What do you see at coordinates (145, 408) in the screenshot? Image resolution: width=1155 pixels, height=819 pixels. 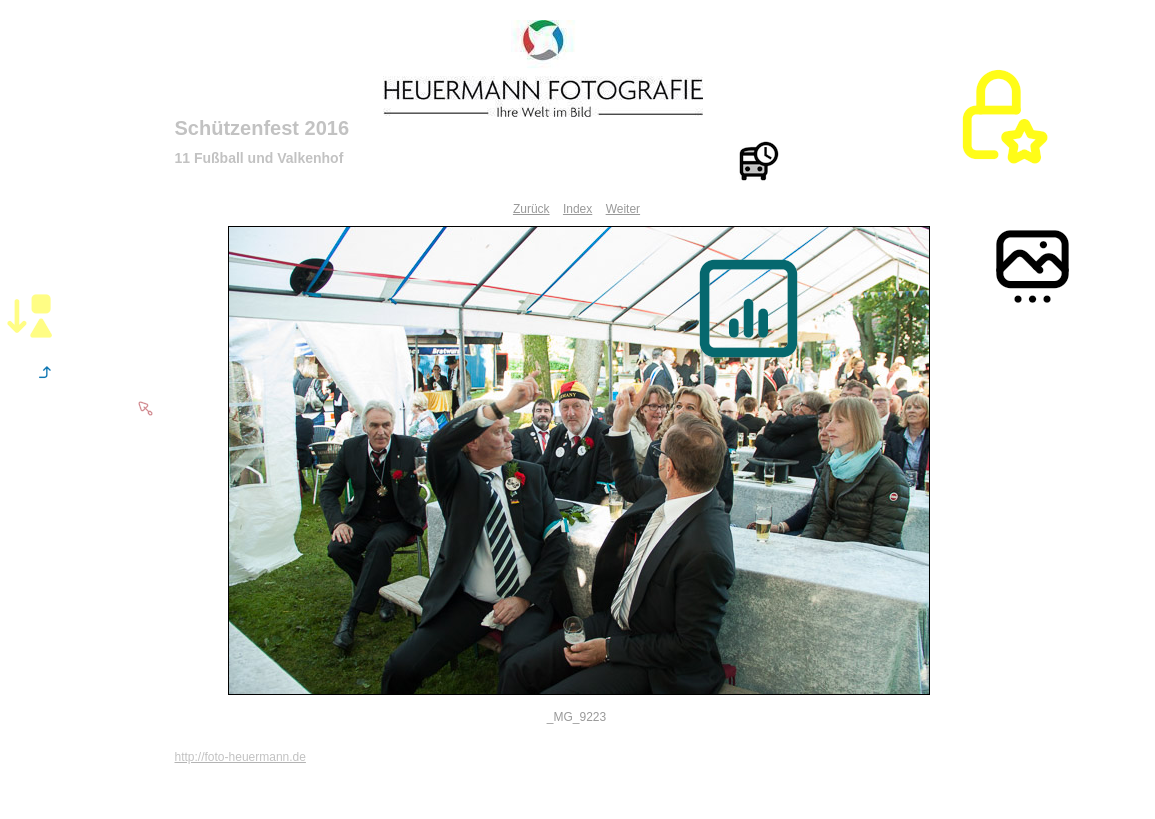 I see `access gardening or landscaping tools` at bounding box center [145, 408].